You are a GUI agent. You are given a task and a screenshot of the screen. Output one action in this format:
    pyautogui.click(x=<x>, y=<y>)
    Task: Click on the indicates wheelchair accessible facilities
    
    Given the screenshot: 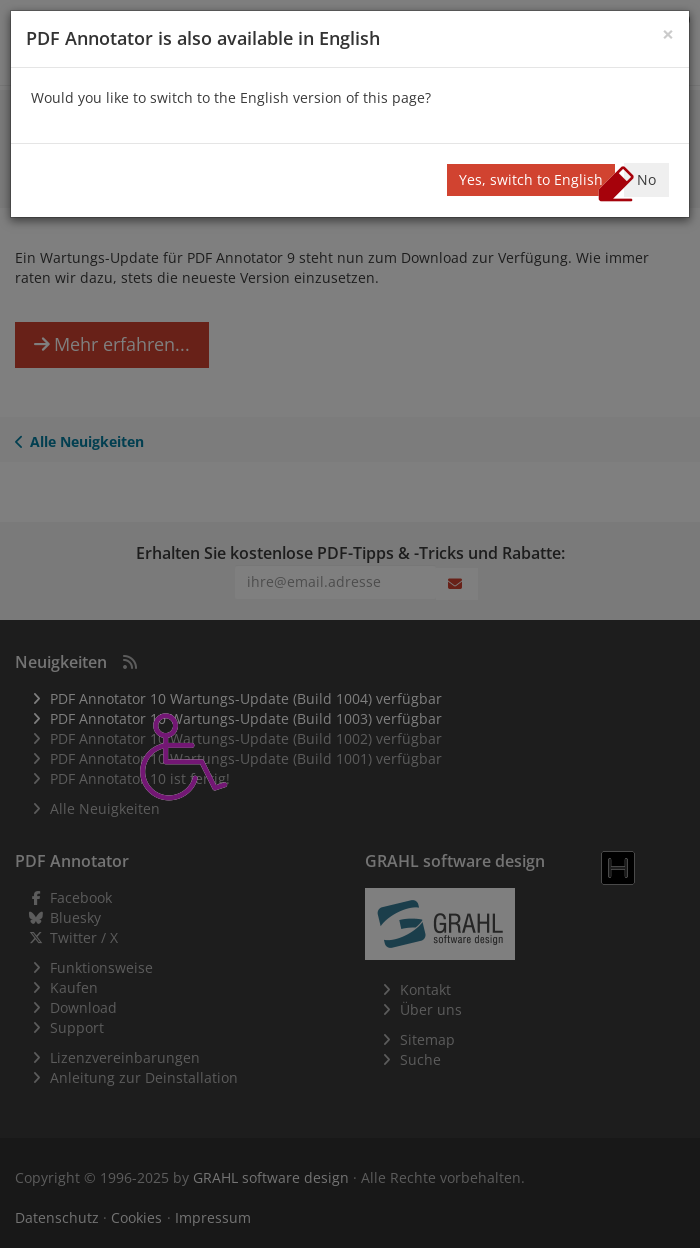 What is the action you would take?
    pyautogui.click(x=175, y=758)
    